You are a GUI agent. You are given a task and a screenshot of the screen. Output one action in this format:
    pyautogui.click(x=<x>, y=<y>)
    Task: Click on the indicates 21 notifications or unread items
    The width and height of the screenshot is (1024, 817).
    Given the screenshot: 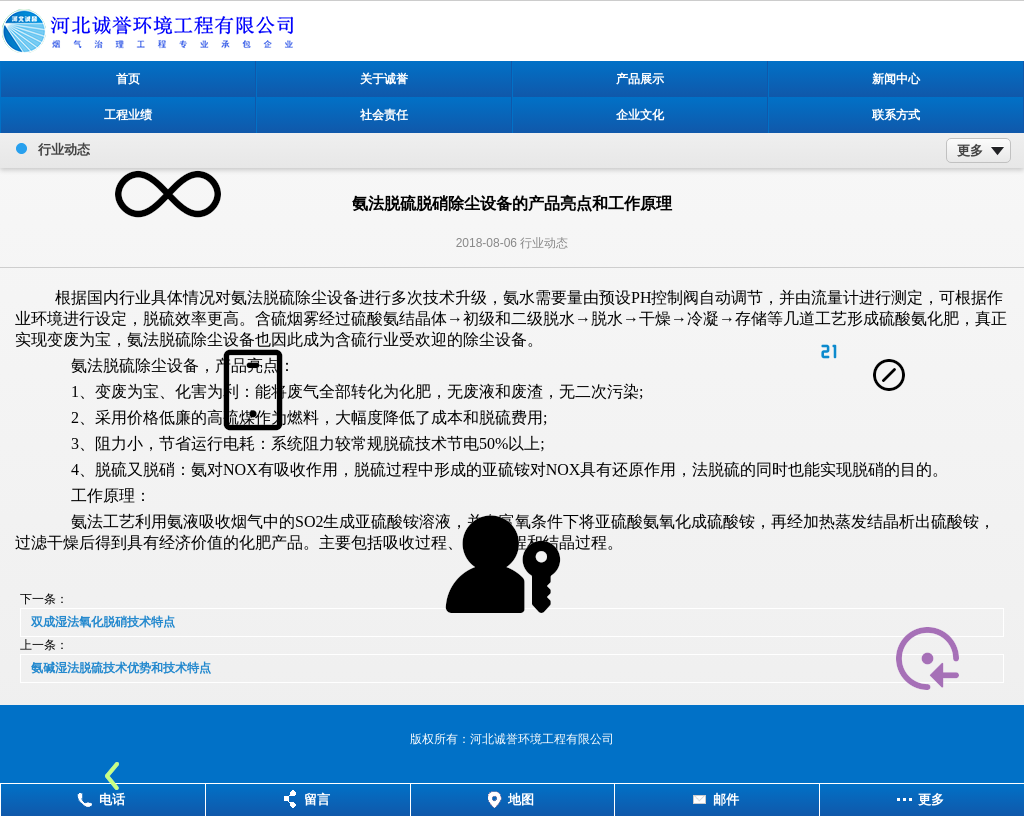 What is the action you would take?
    pyautogui.click(x=829, y=351)
    